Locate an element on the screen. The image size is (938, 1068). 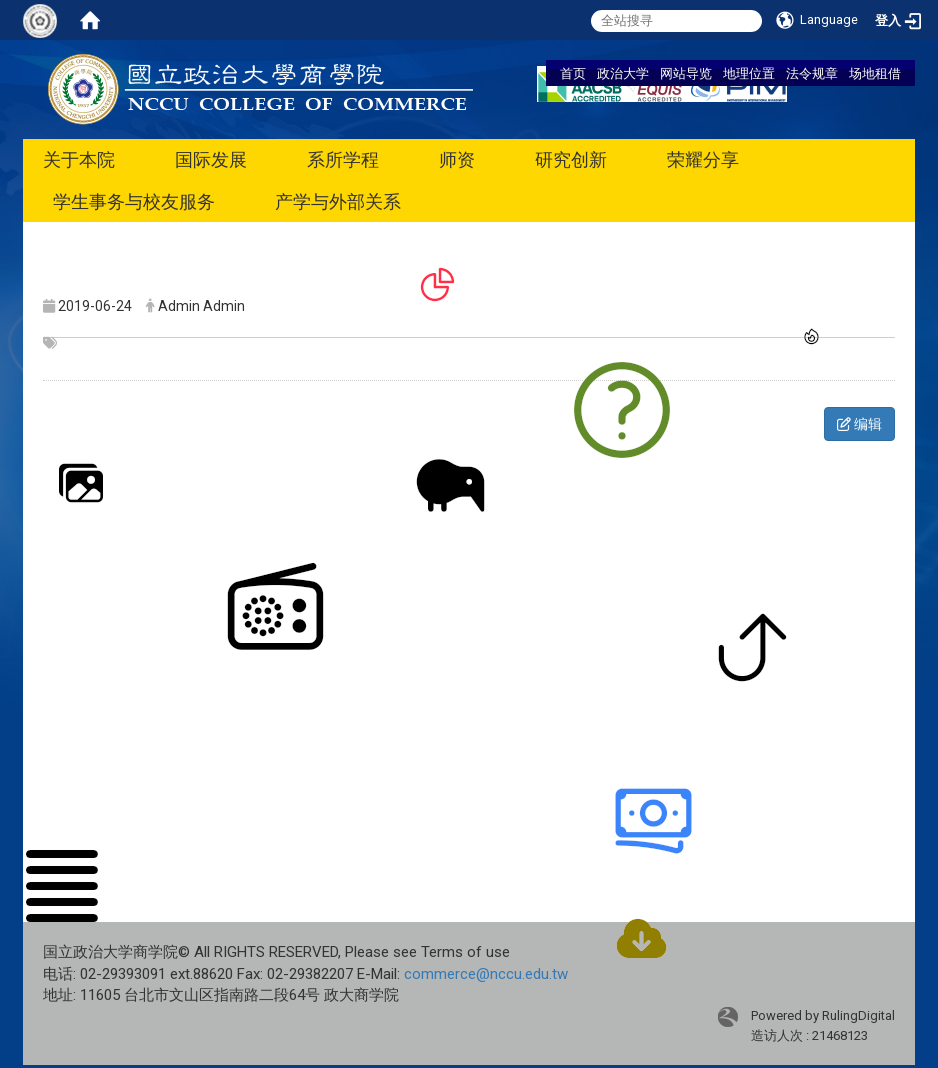
download from cloud storage is located at coordinates (641, 938).